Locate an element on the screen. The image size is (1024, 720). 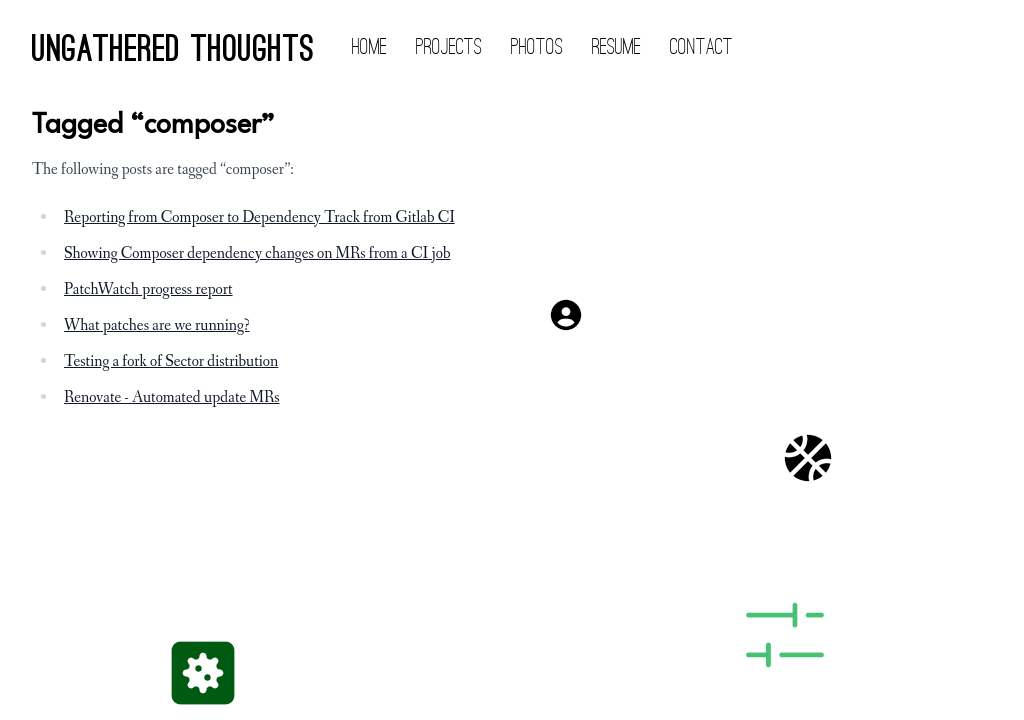
adjust settings or preferences is located at coordinates (785, 635).